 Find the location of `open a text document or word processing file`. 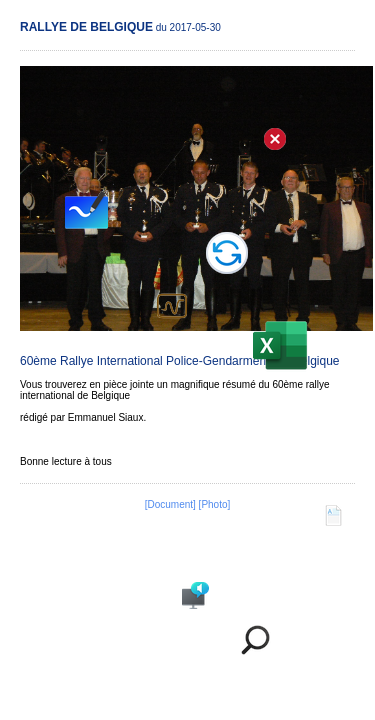

open a text document or word processing file is located at coordinates (333, 515).